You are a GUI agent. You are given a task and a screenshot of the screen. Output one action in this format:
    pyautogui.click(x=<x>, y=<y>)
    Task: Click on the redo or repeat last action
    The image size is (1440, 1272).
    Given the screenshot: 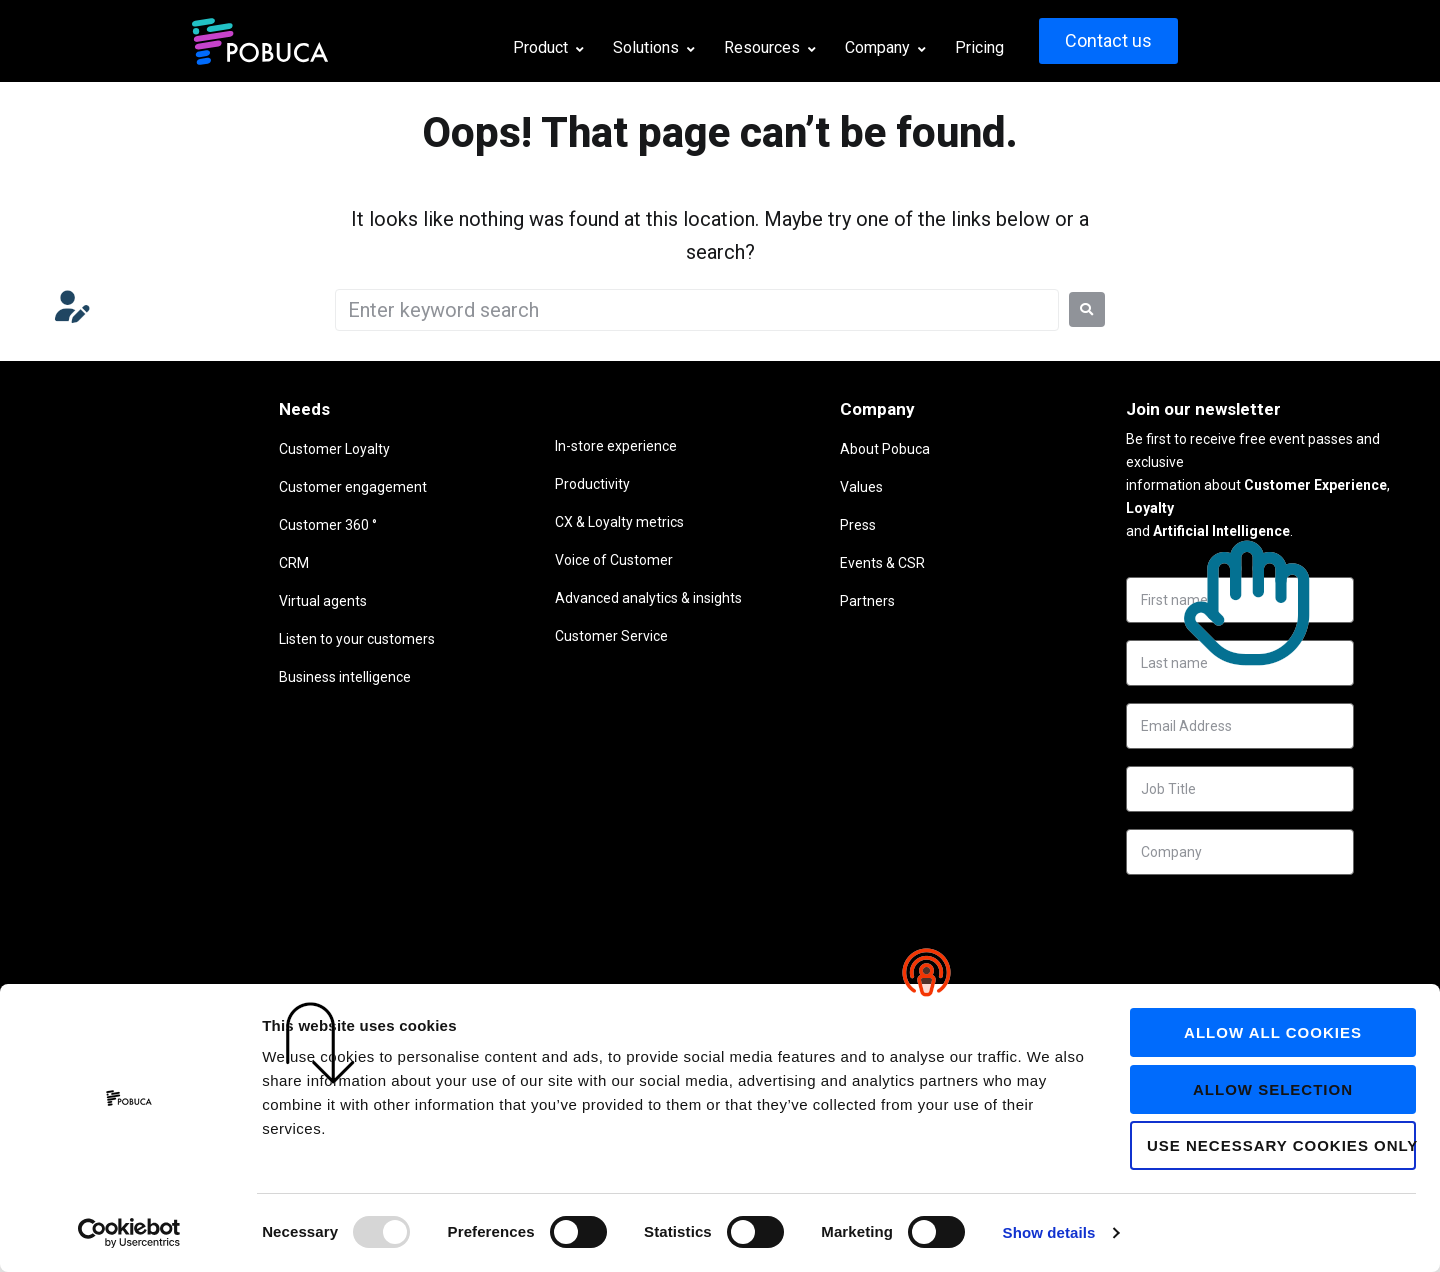 What is the action you would take?
    pyautogui.click(x=317, y=1043)
    